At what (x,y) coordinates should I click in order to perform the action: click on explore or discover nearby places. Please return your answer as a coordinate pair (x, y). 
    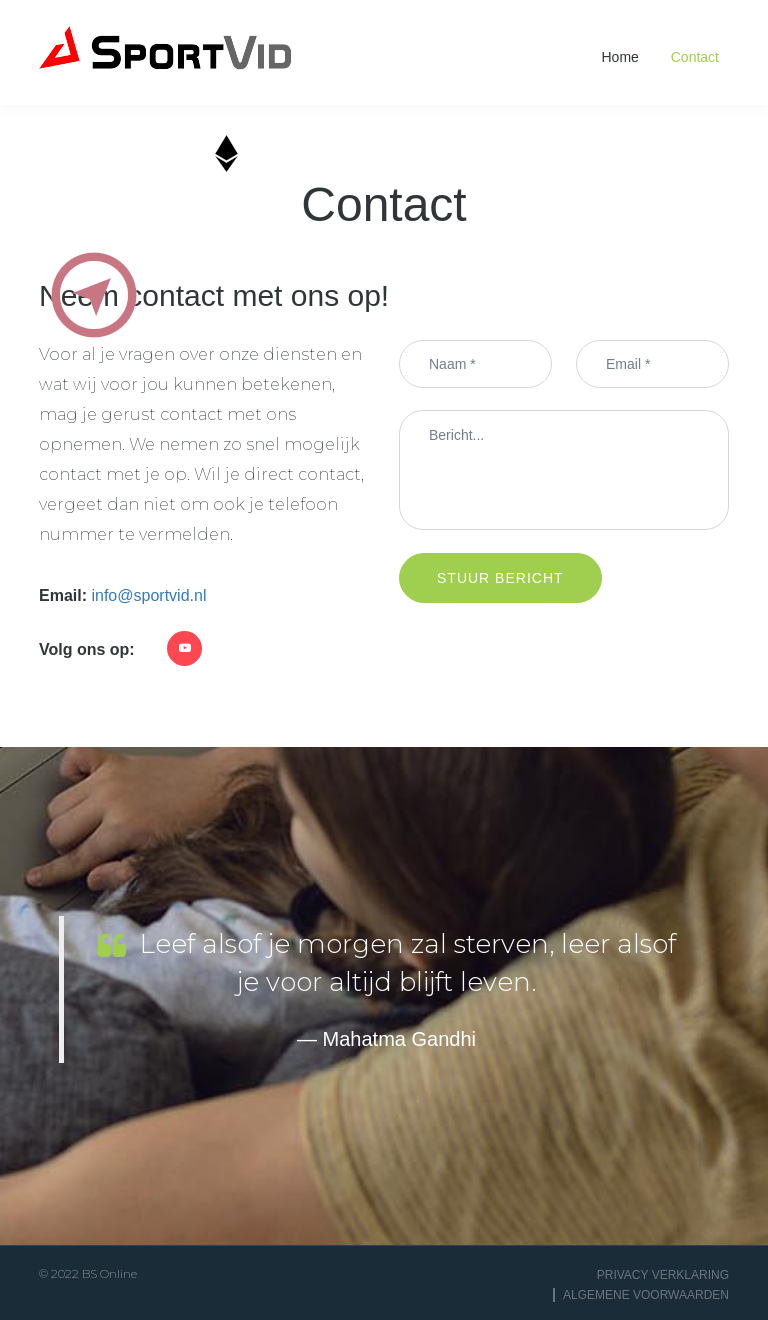
    Looking at the image, I should click on (94, 295).